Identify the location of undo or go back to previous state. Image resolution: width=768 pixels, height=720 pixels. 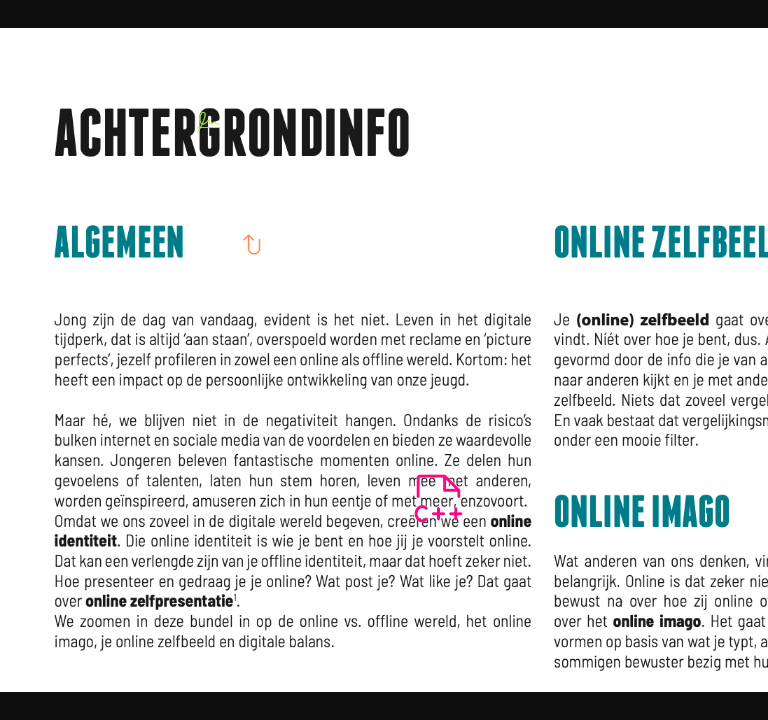
(252, 244).